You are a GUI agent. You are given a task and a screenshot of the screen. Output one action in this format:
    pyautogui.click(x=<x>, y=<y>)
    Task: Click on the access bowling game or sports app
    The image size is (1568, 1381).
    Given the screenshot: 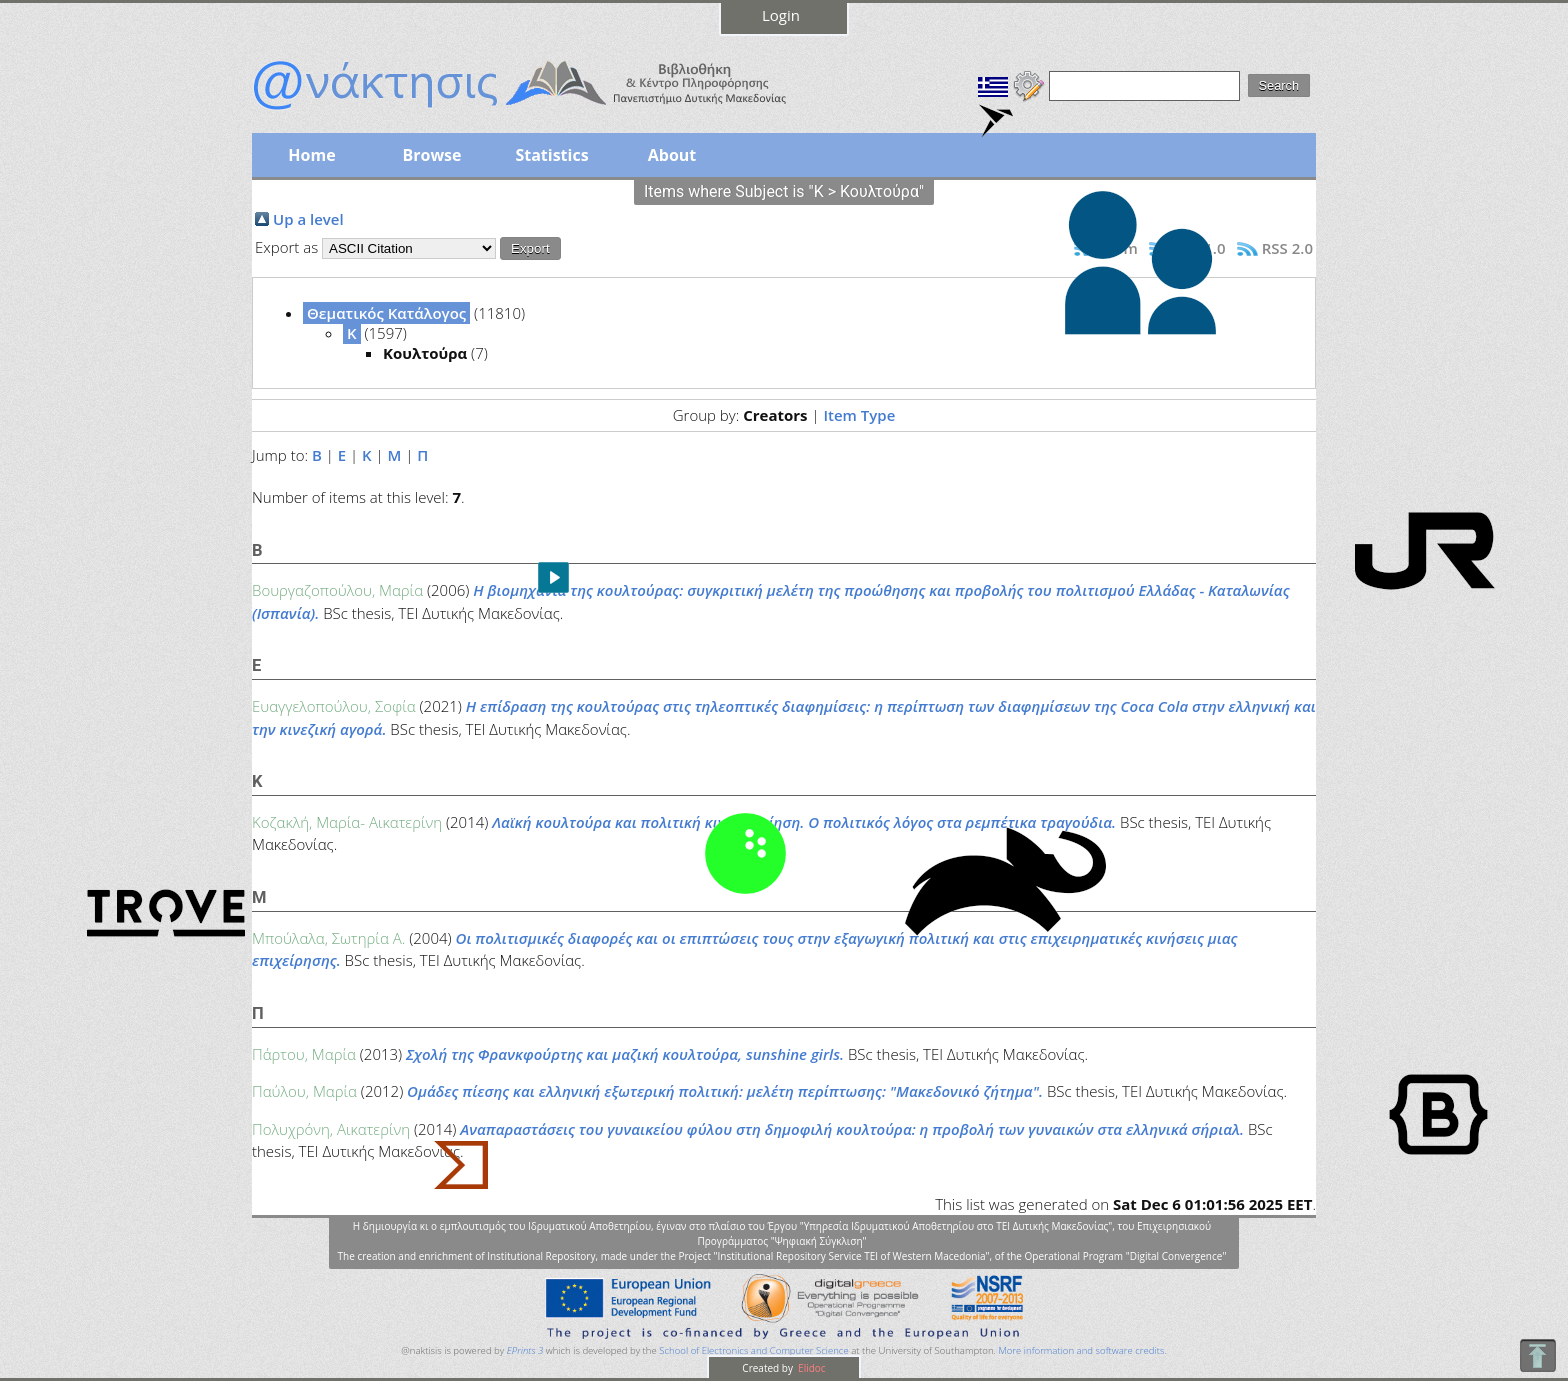 What is the action you would take?
    pyautogui.click(x=745, y=853)
    